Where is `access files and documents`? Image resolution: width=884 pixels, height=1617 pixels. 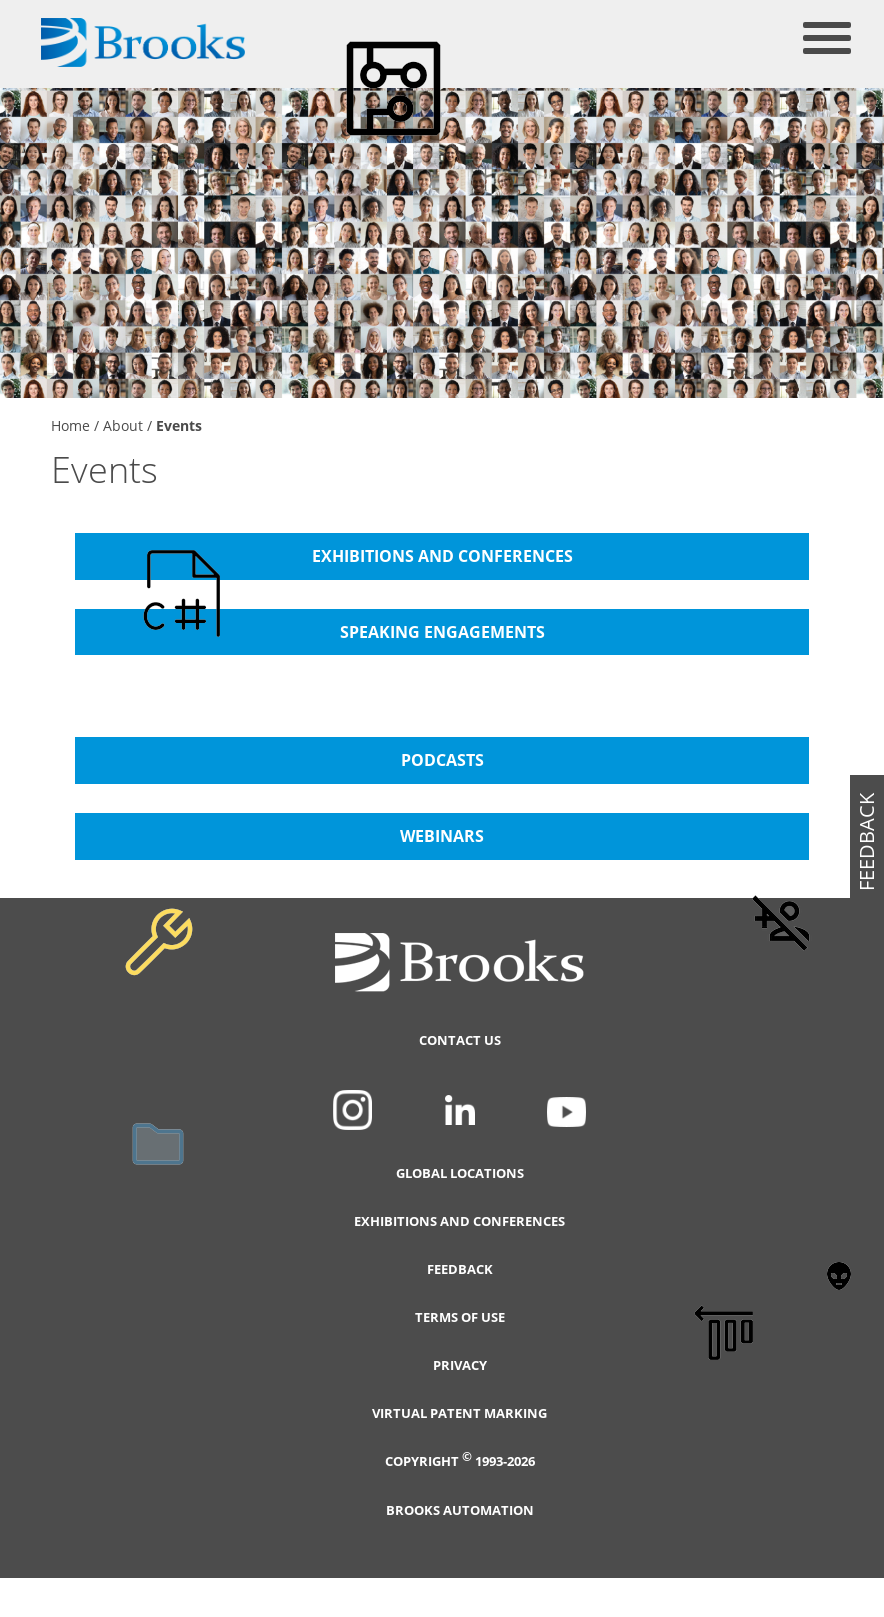 access files and documents is located at coordinates (158, 1143).